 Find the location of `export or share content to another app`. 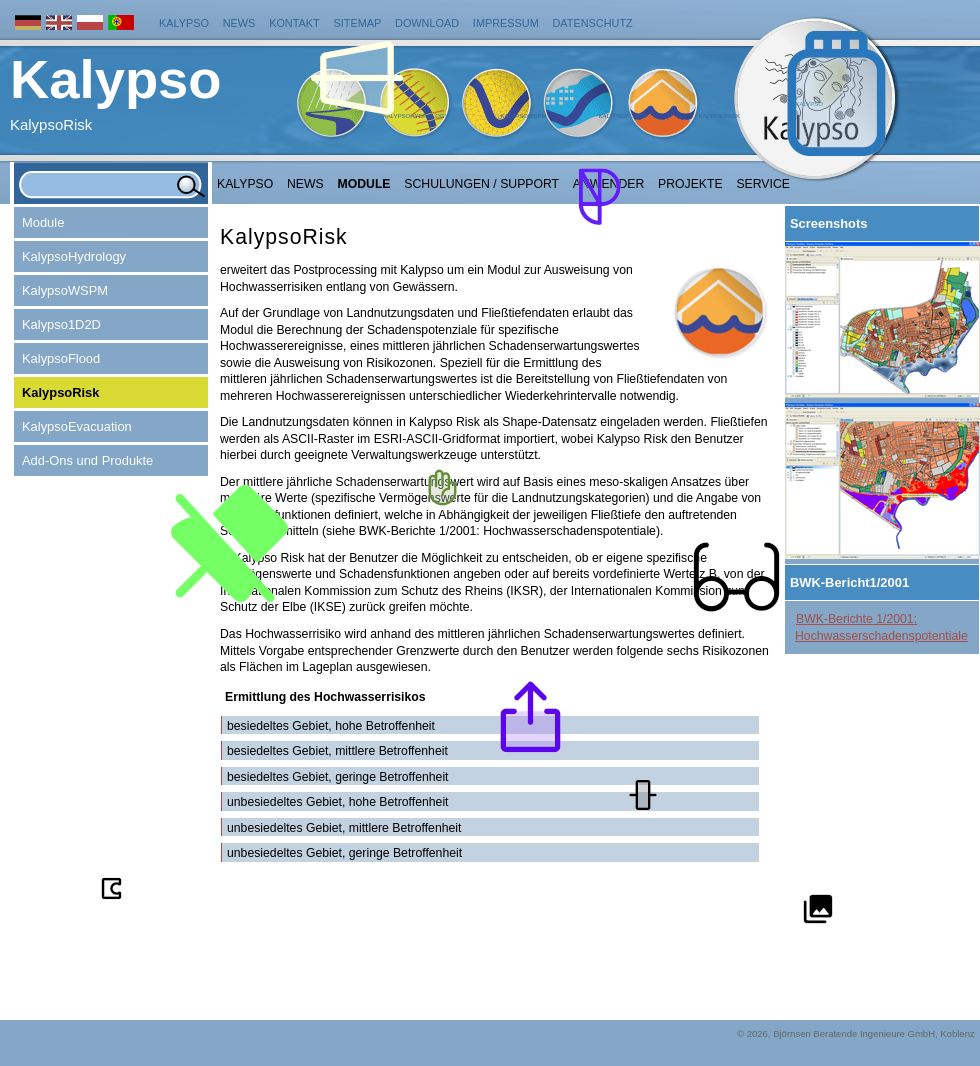

export or share content to another app is located at coordinates (530, 719).